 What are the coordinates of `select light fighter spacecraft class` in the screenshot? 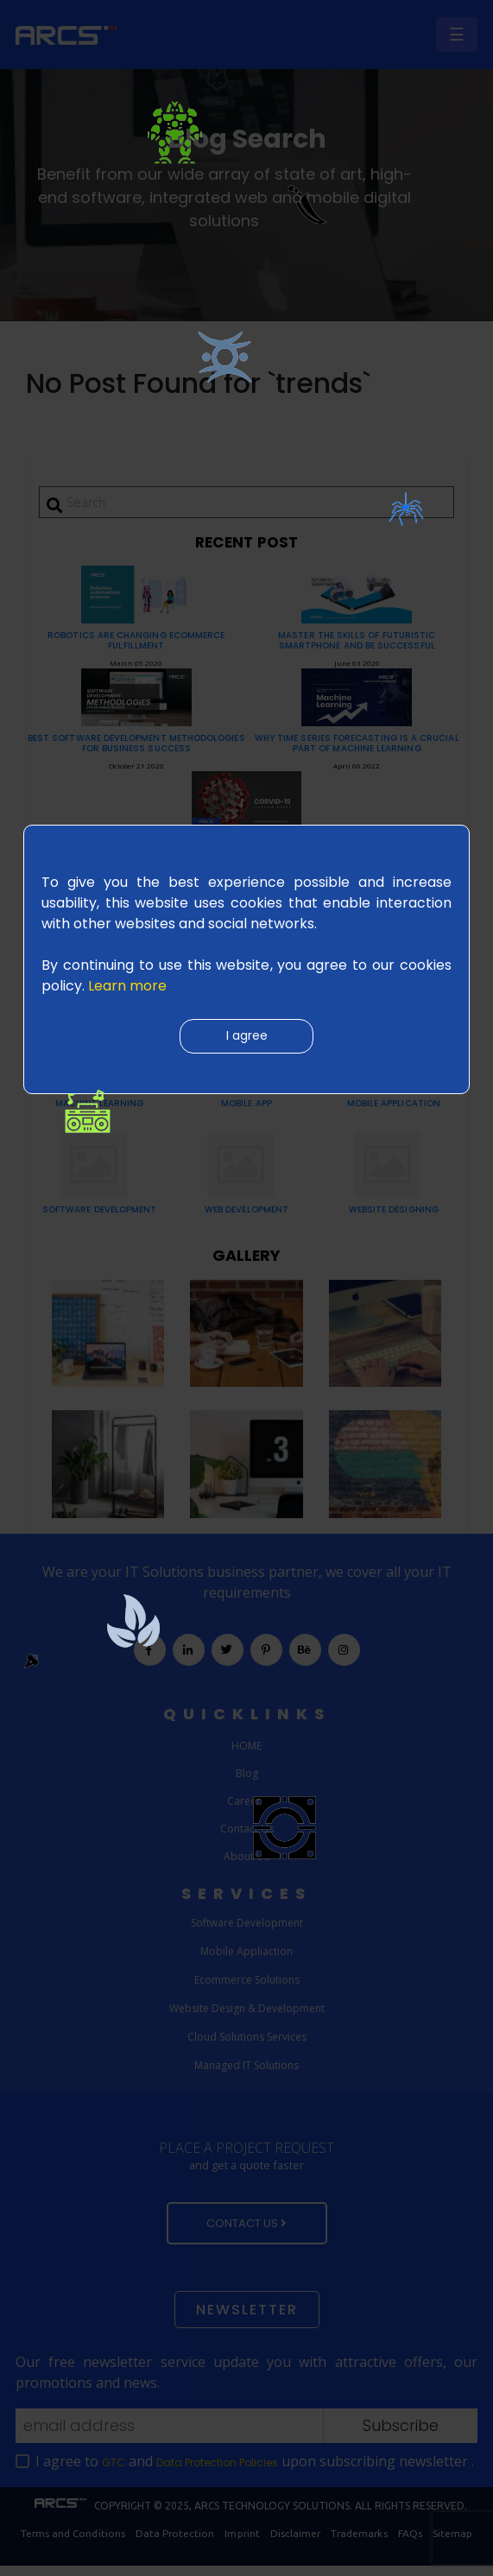 It's located at (31, 1661).